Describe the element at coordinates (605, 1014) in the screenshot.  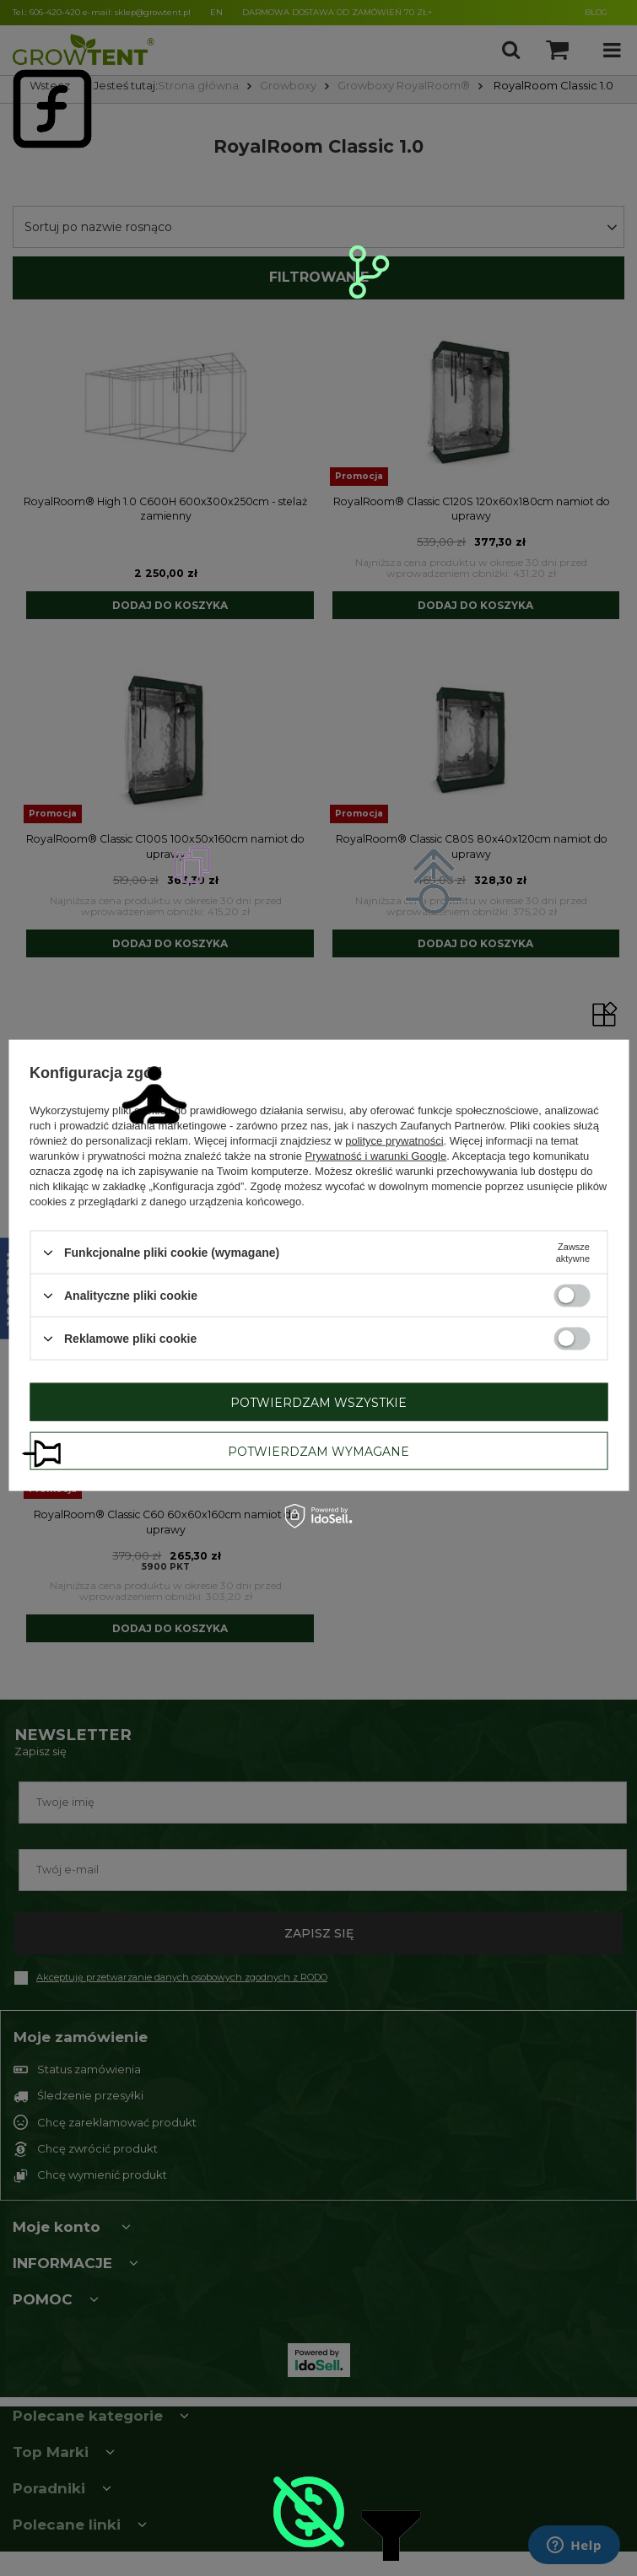
I see `browse and install extensions` at that location.